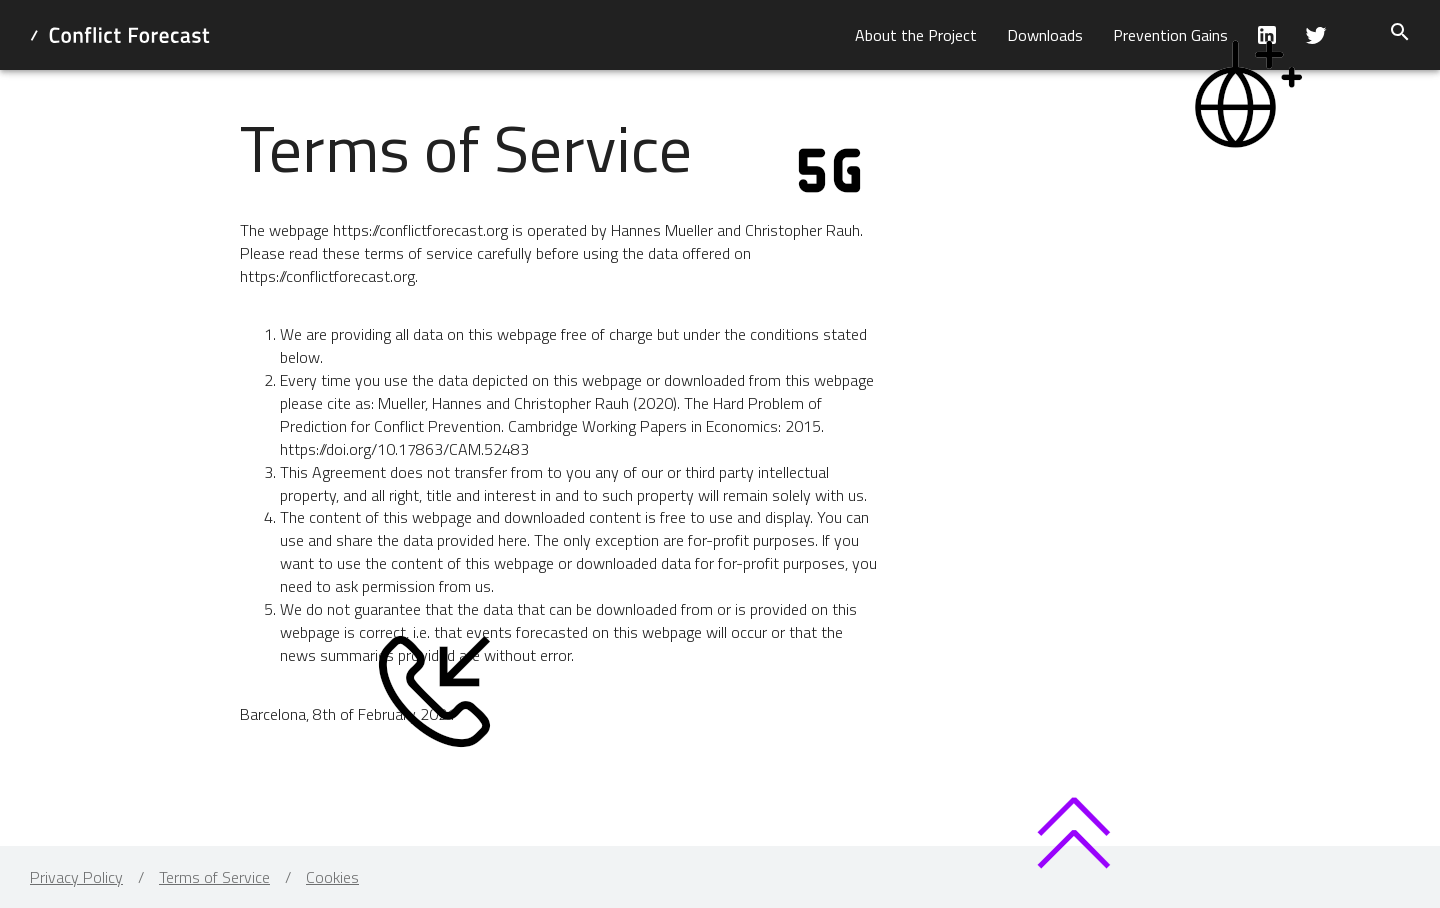 This screenshot has height=908, width=1440. Describe the element at coordinates (1075, 835) in the screenshot. I see `collapse code section above` at that location.